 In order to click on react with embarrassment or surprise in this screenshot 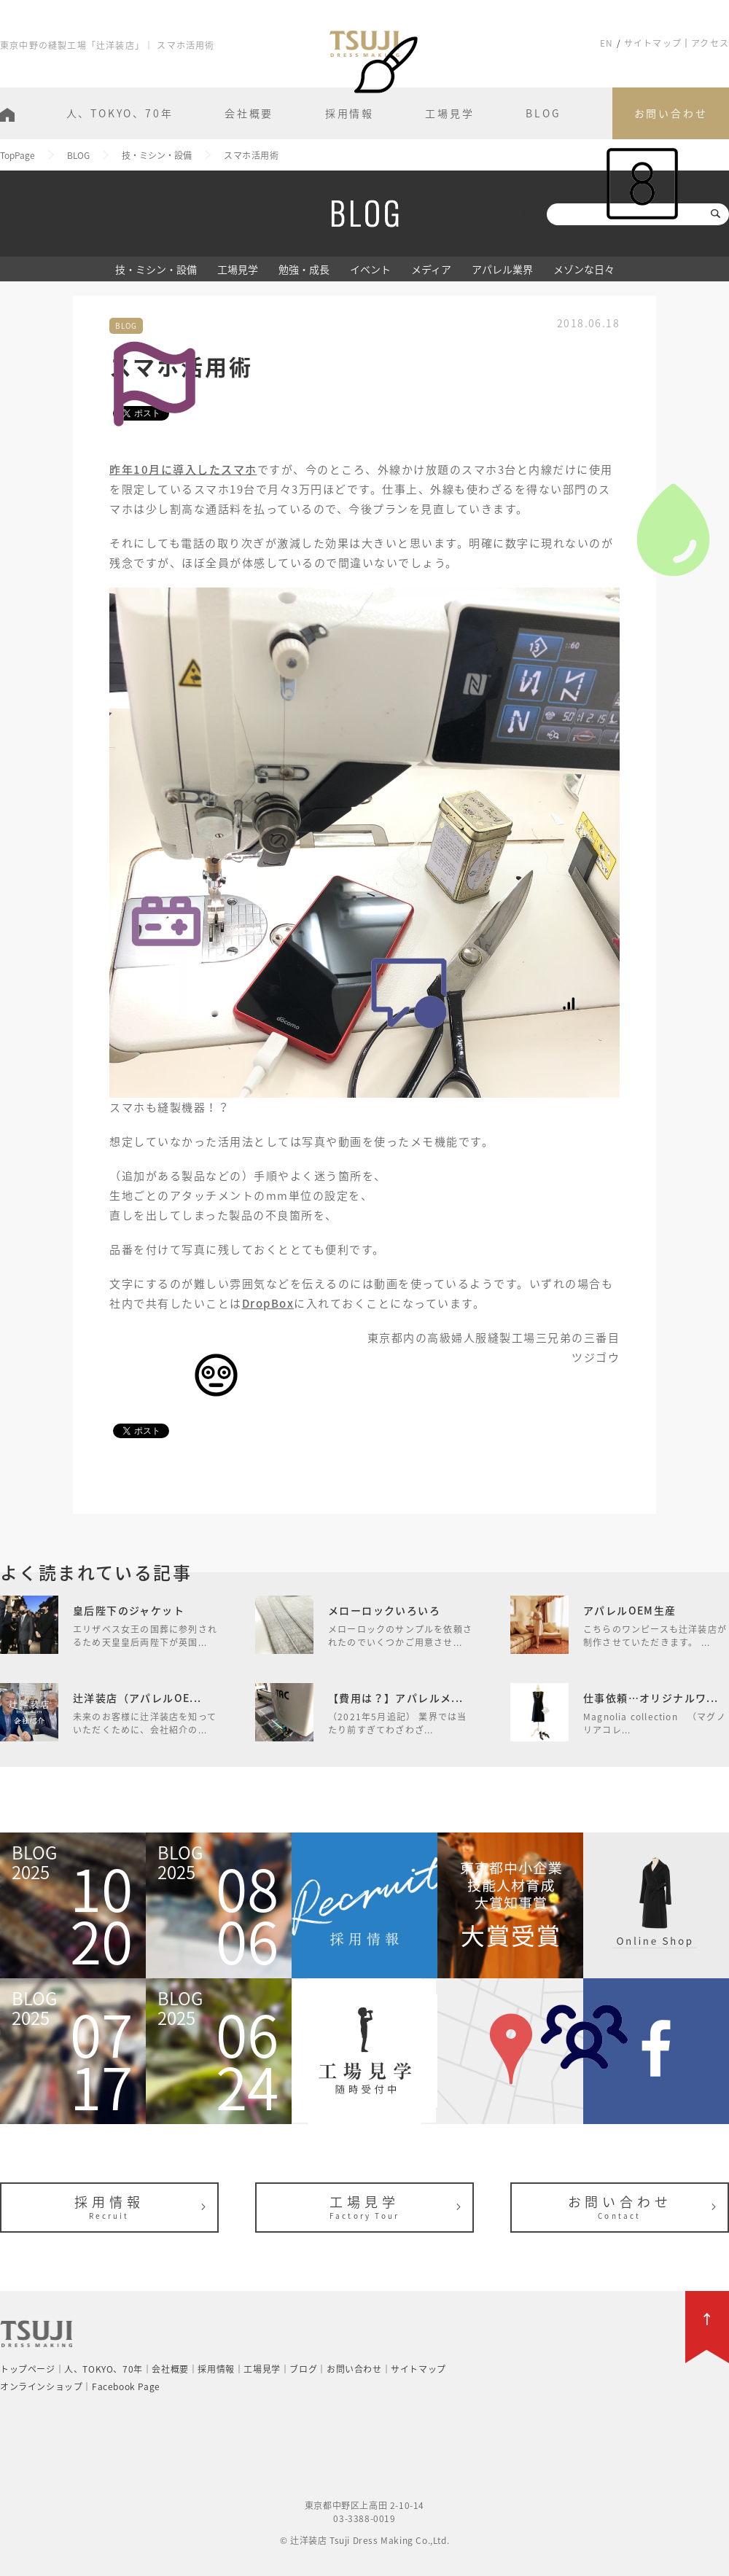, I will do `click(216, 1375)`.